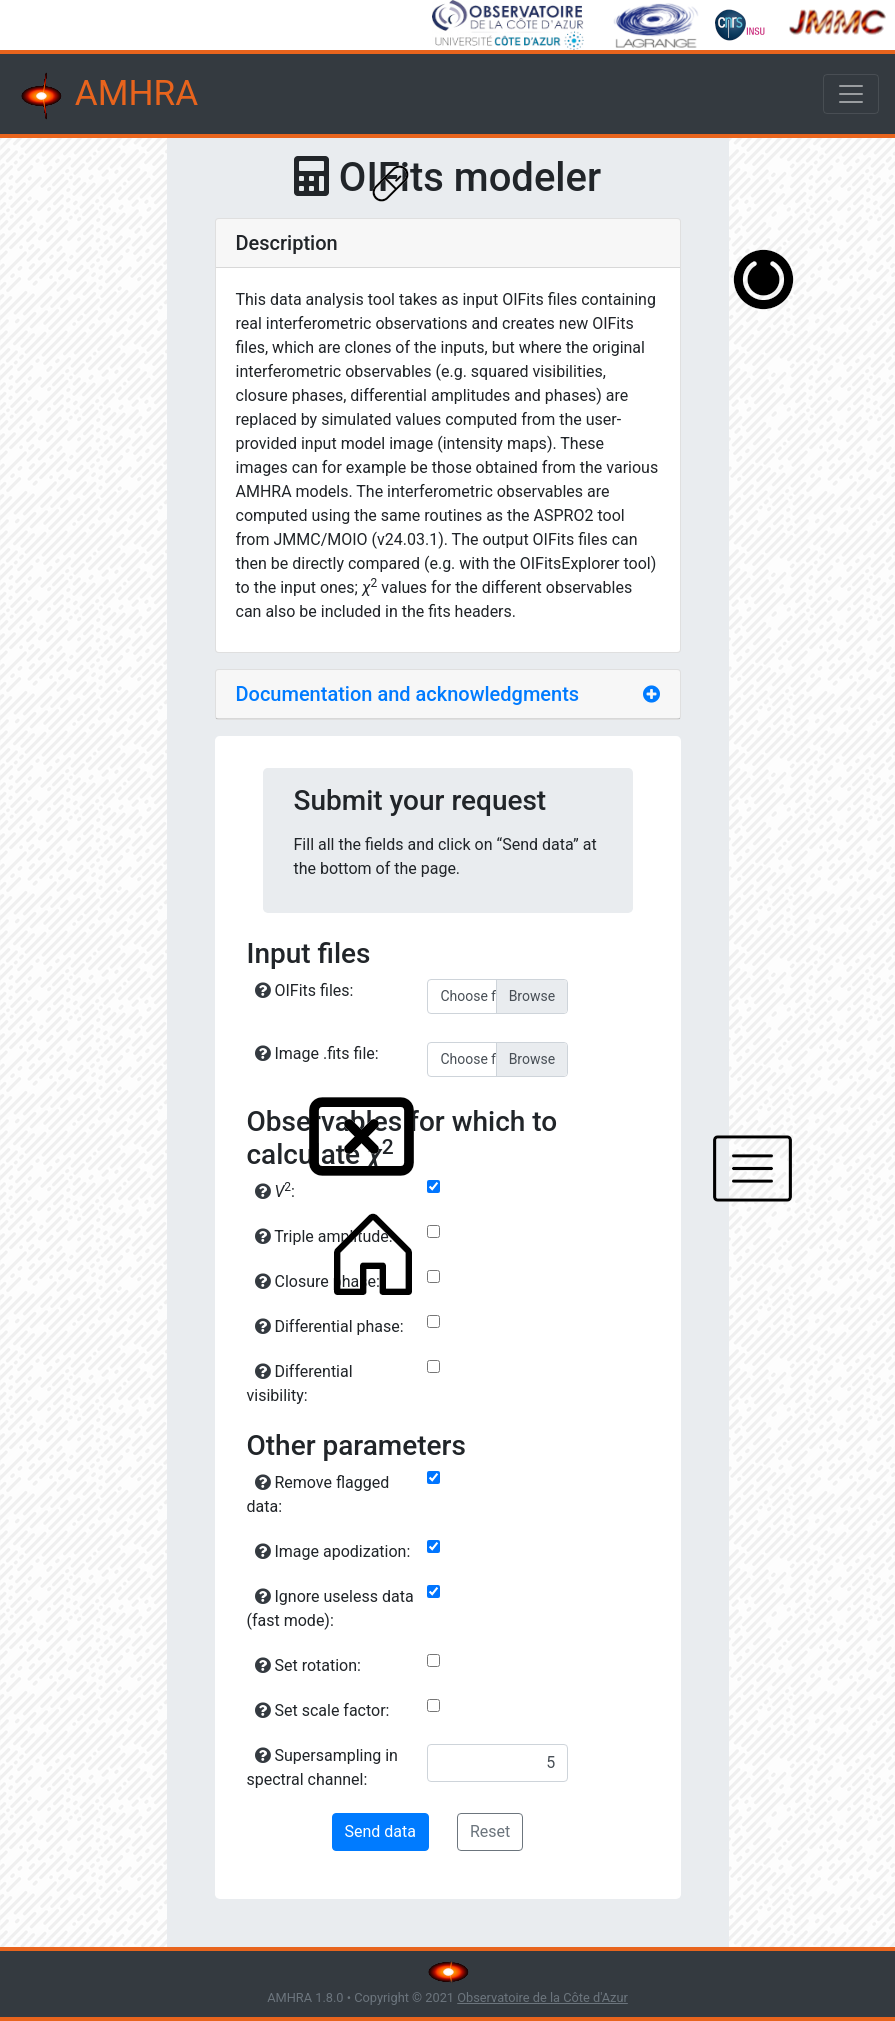 Image resolution: width=895 pixels, height=2021 pixels. What do you see at coordinates (763, 279) in the screenshot?
I see `indicates loading or processing in progress` at bounding box center [763, 279].